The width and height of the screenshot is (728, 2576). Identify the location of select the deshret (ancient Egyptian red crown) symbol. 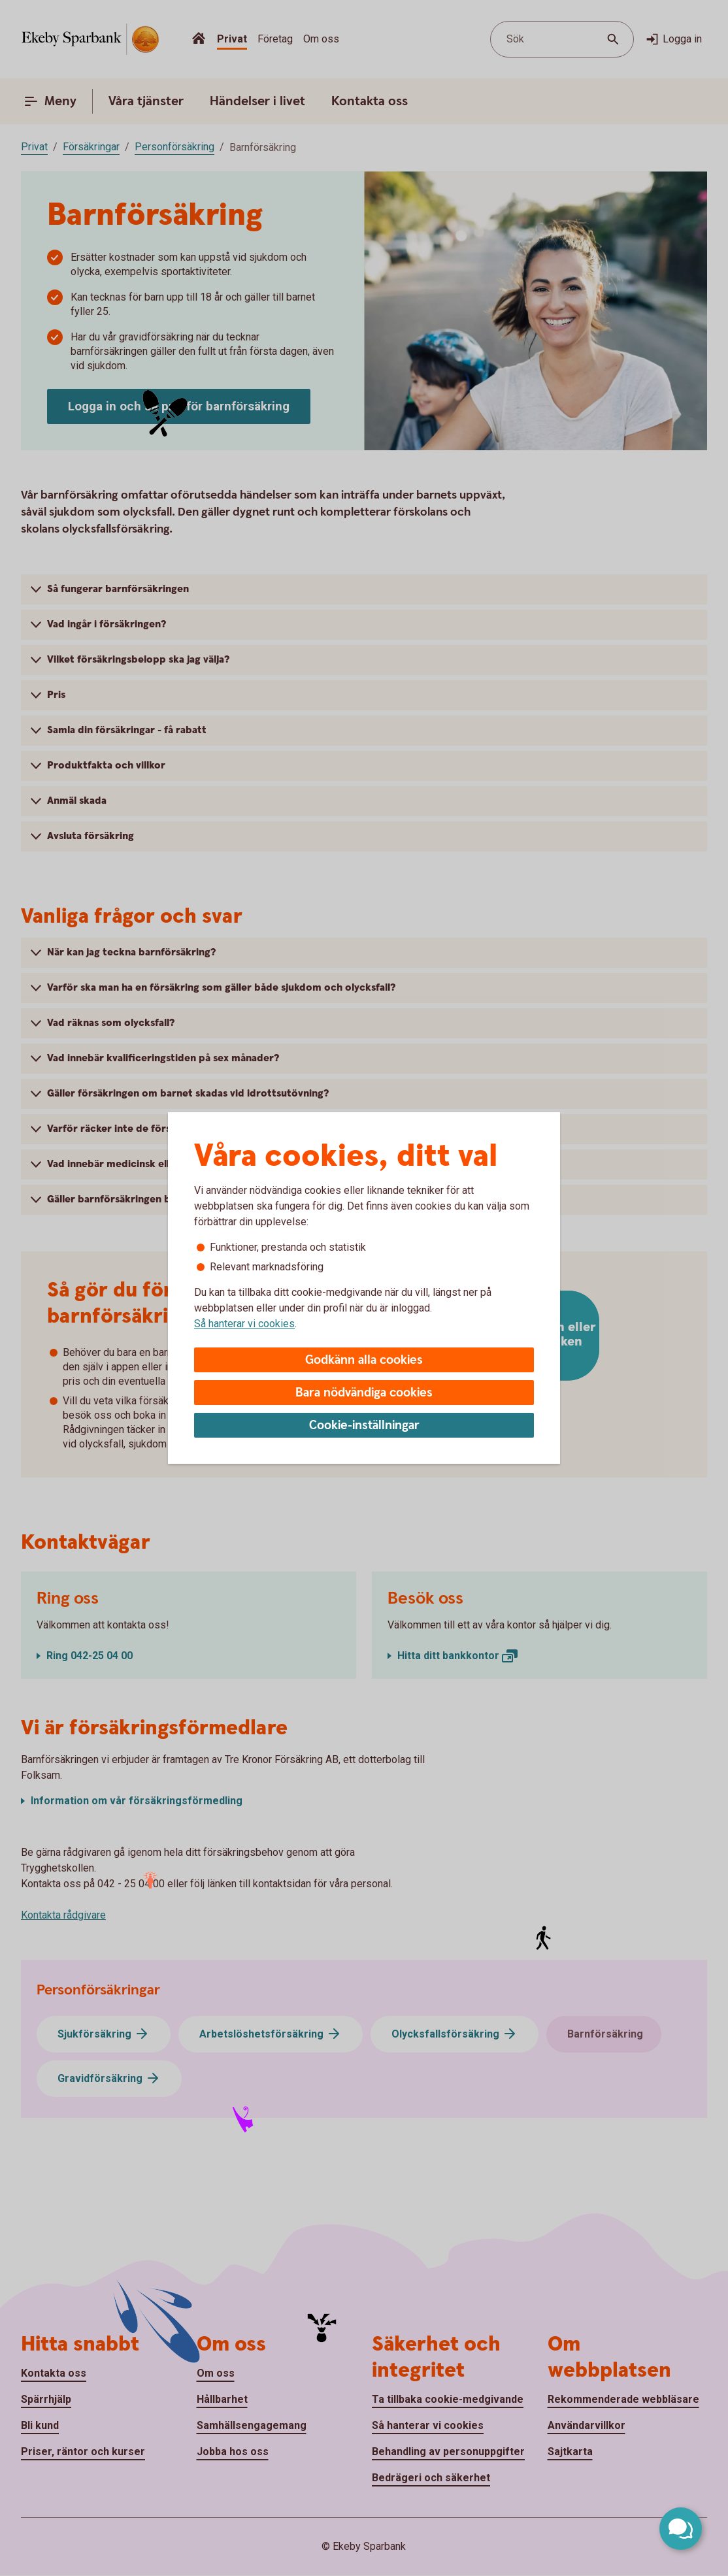
(242, 2119).